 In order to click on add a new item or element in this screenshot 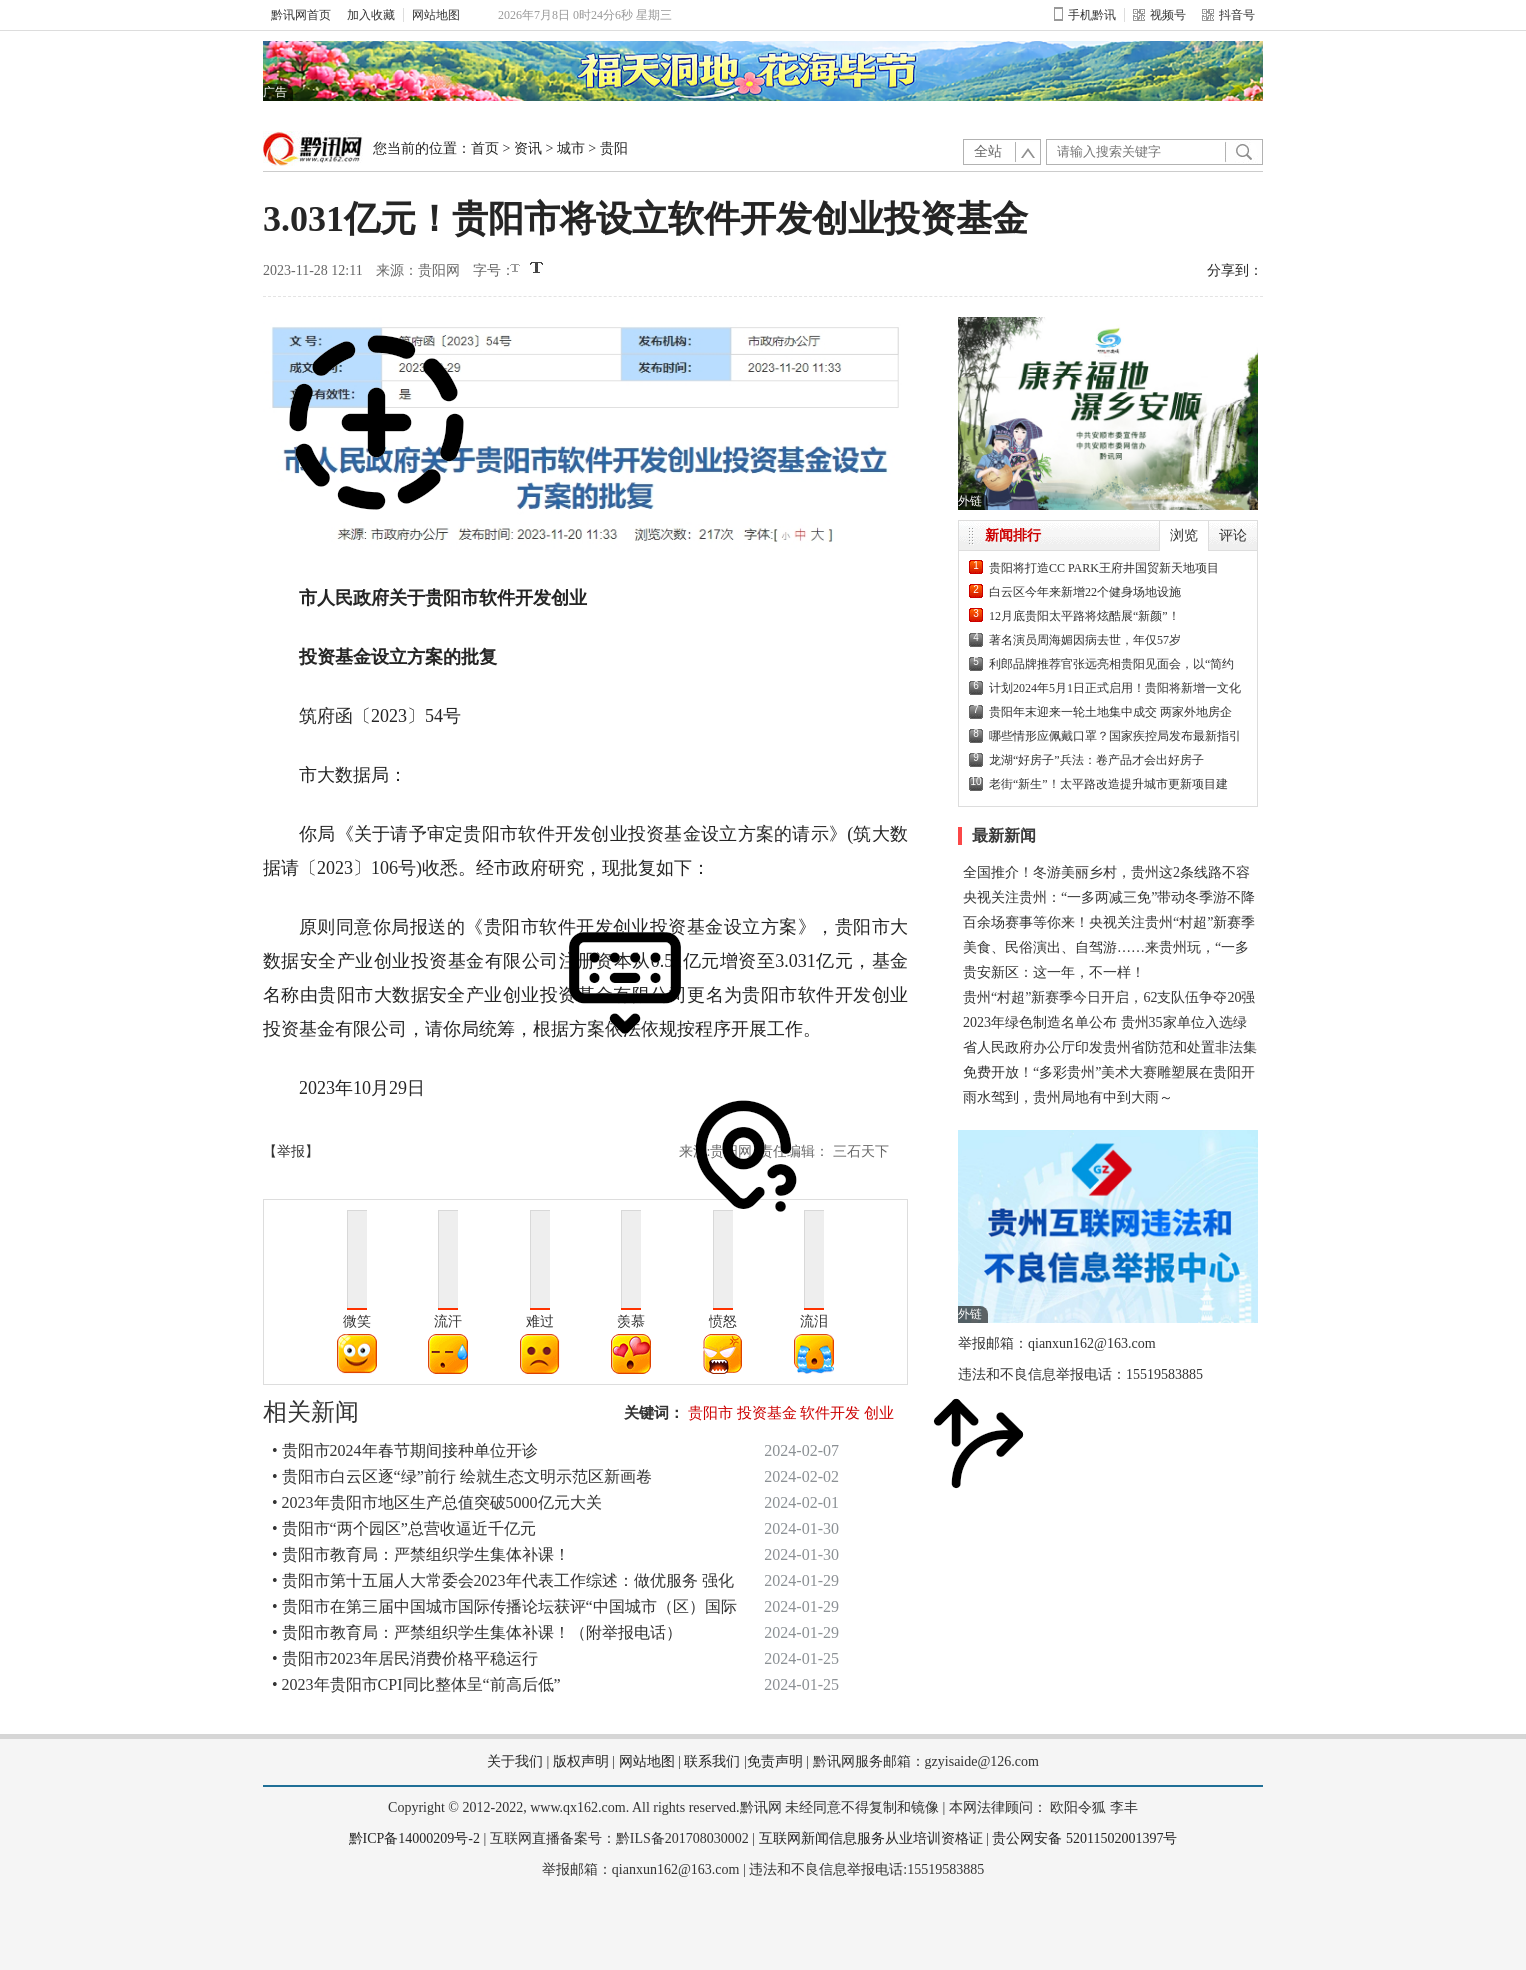, I will do `click(376, 422)`.